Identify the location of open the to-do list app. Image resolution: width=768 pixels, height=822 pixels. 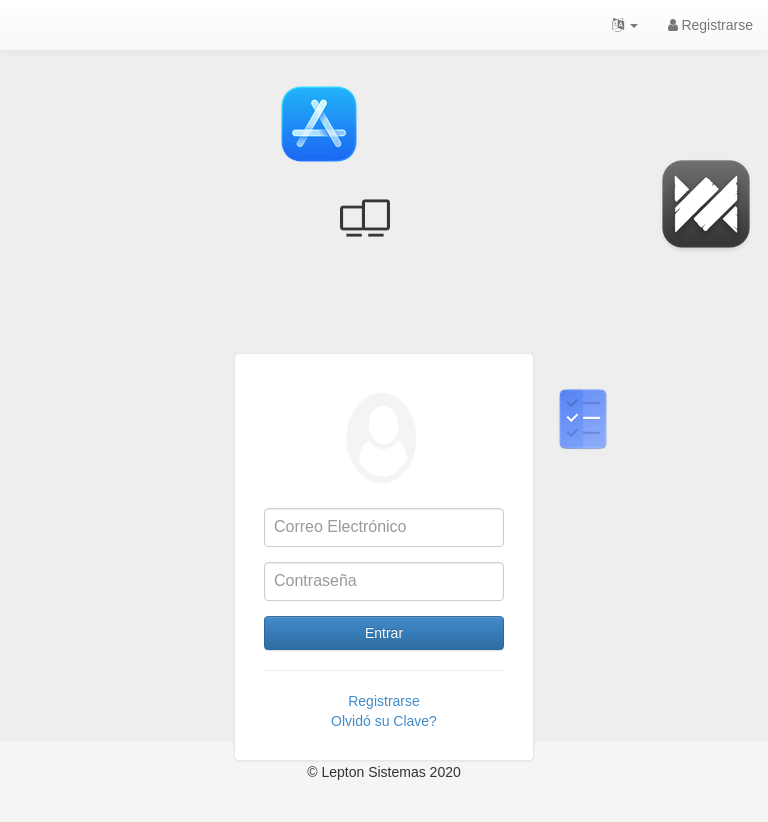
(583, 419).